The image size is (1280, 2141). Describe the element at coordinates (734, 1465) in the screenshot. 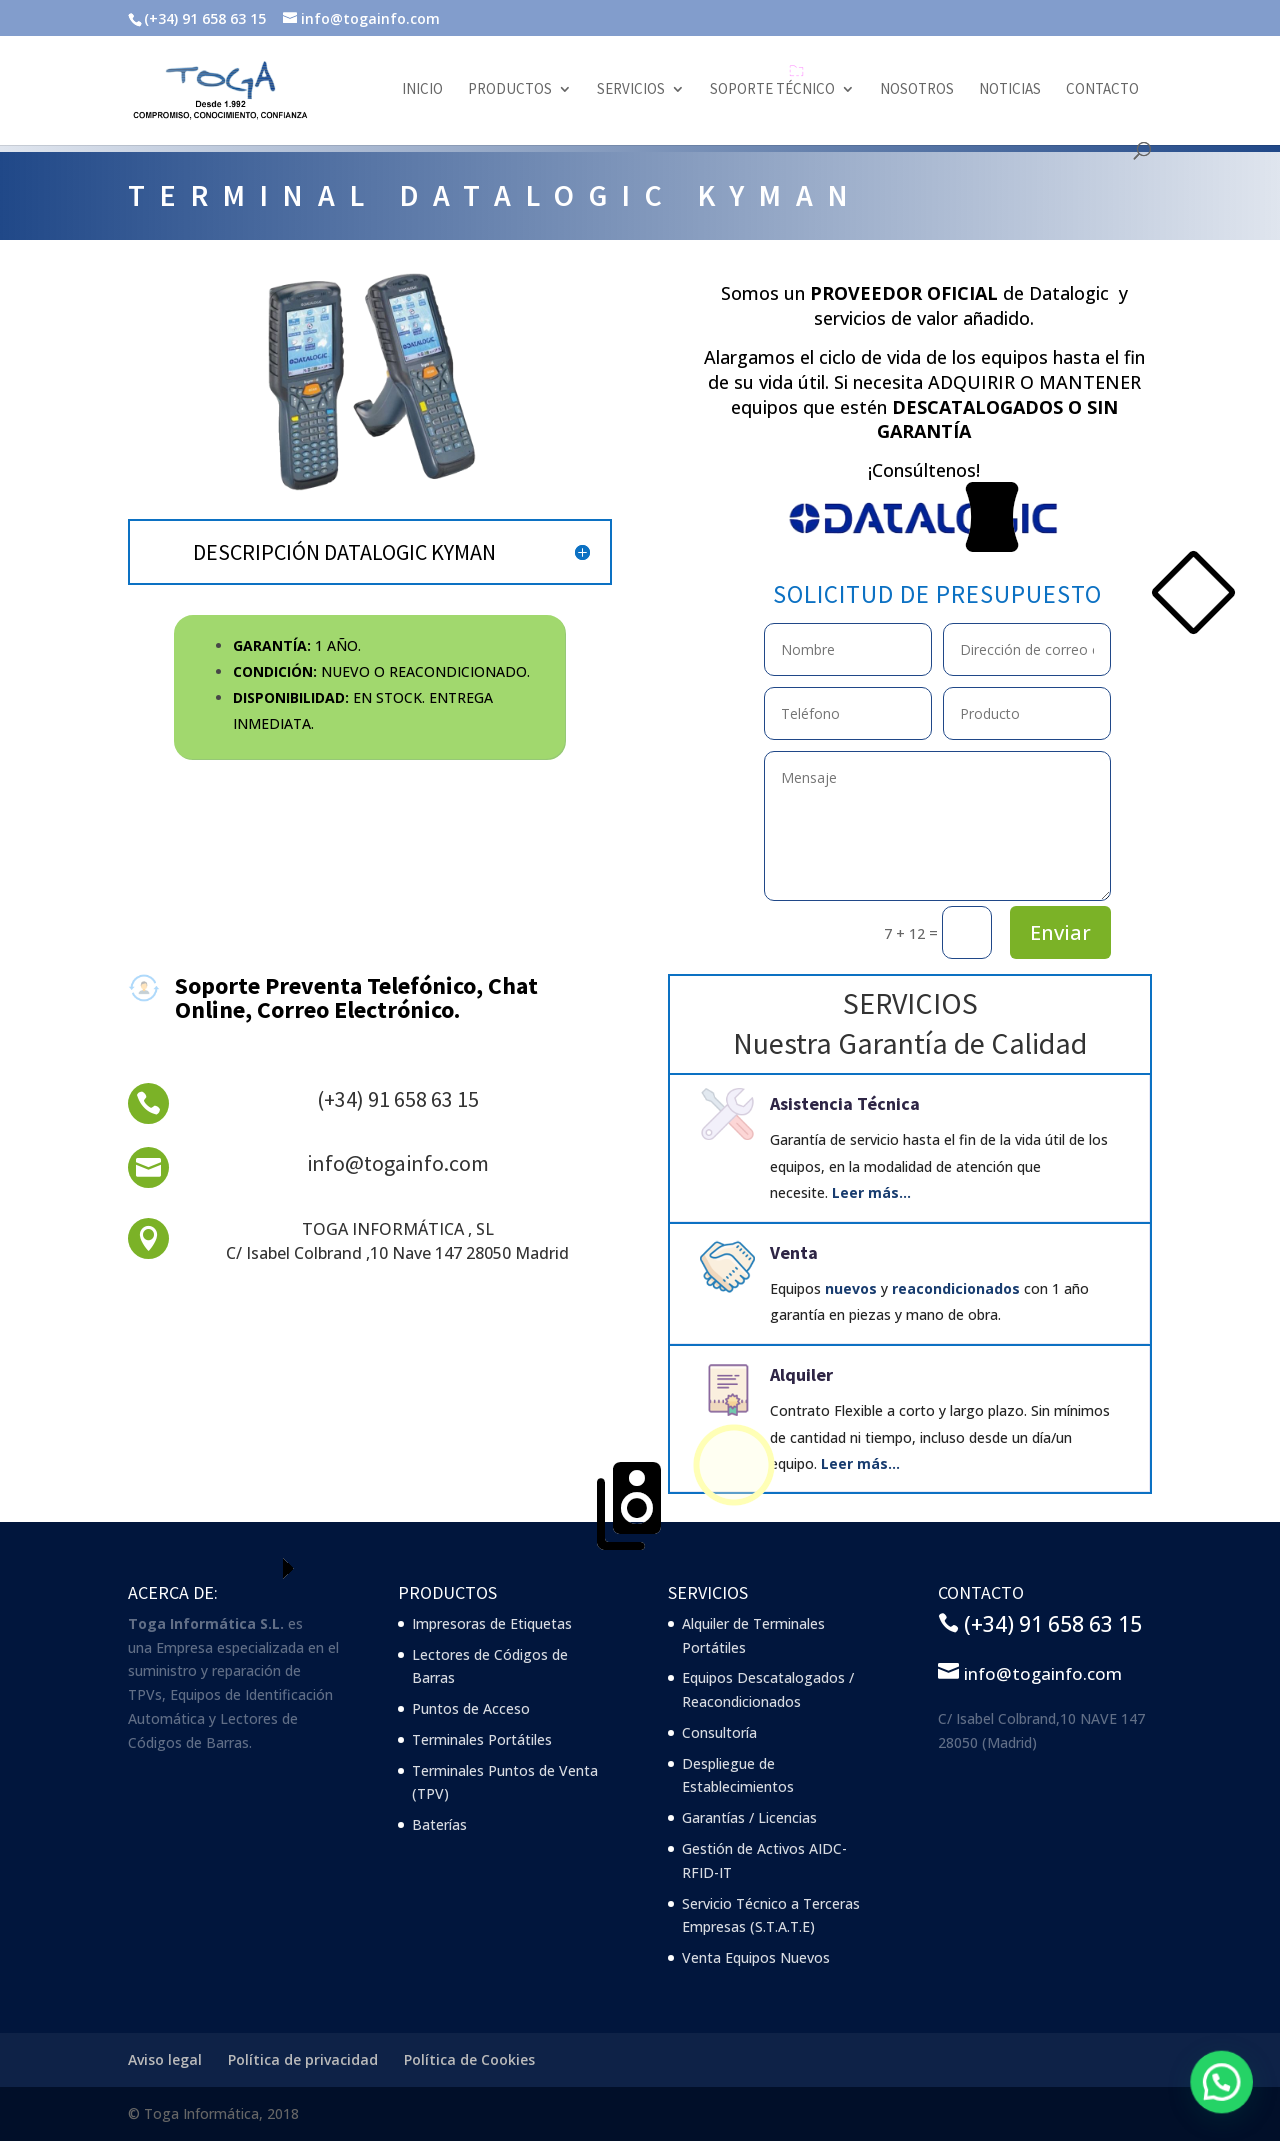

I see `unselected radio button option` at that location.